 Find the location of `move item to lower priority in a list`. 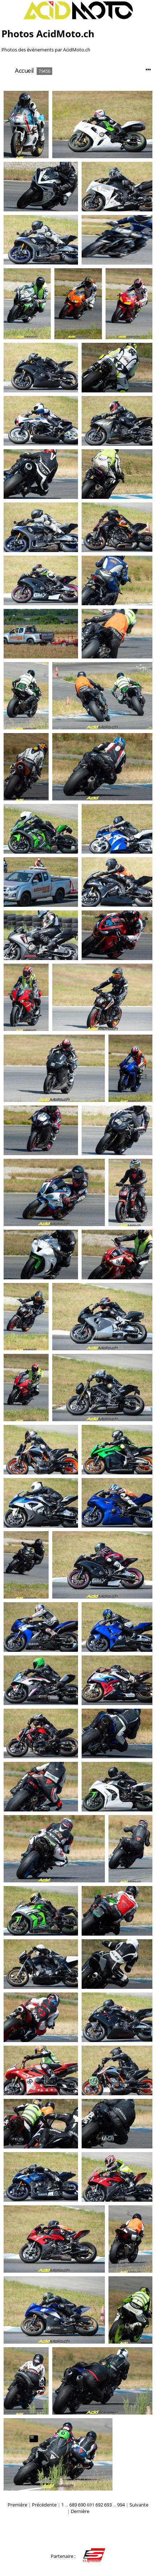

move item to lower priority in a list is located at coordinates (144, 1077).